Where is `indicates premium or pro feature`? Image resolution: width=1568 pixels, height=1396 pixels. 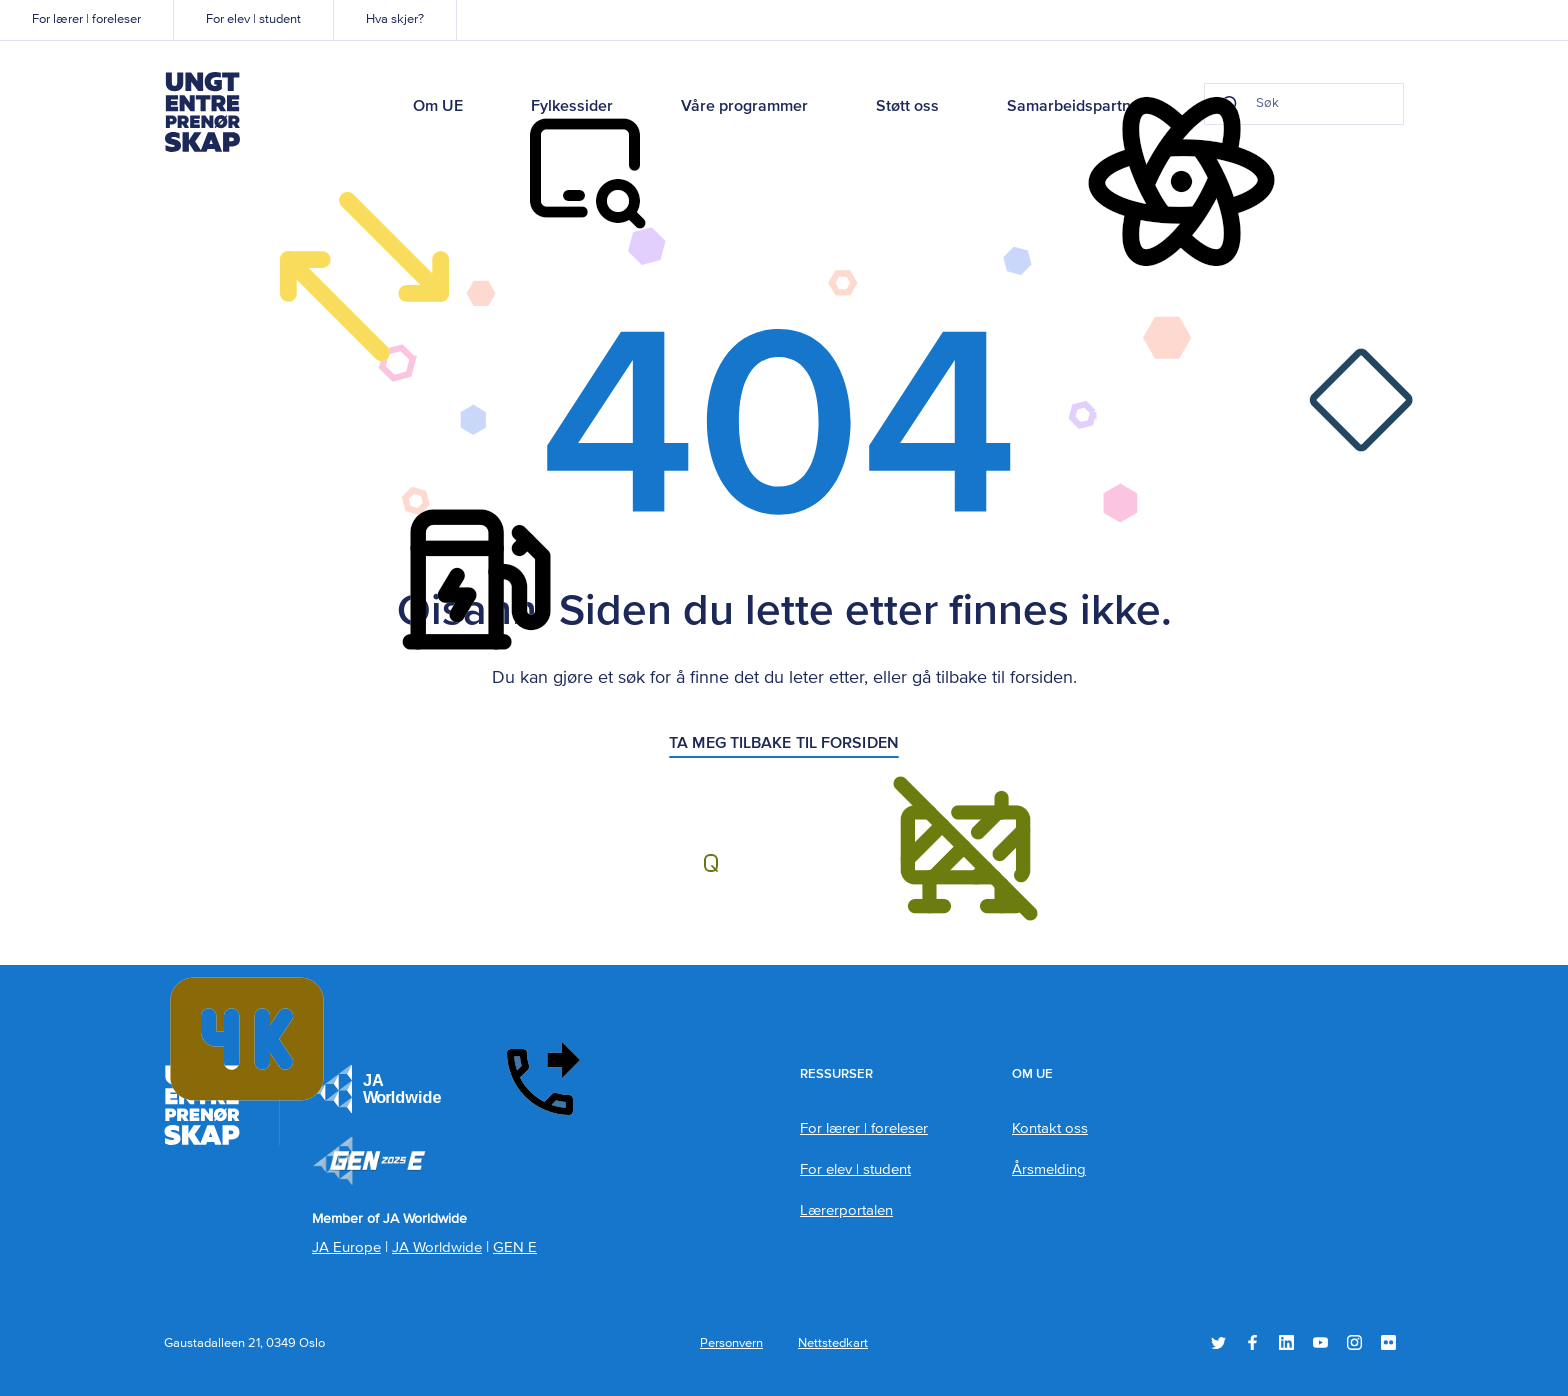 indicates premium or pro feature is located at coordinates (1361, 400).